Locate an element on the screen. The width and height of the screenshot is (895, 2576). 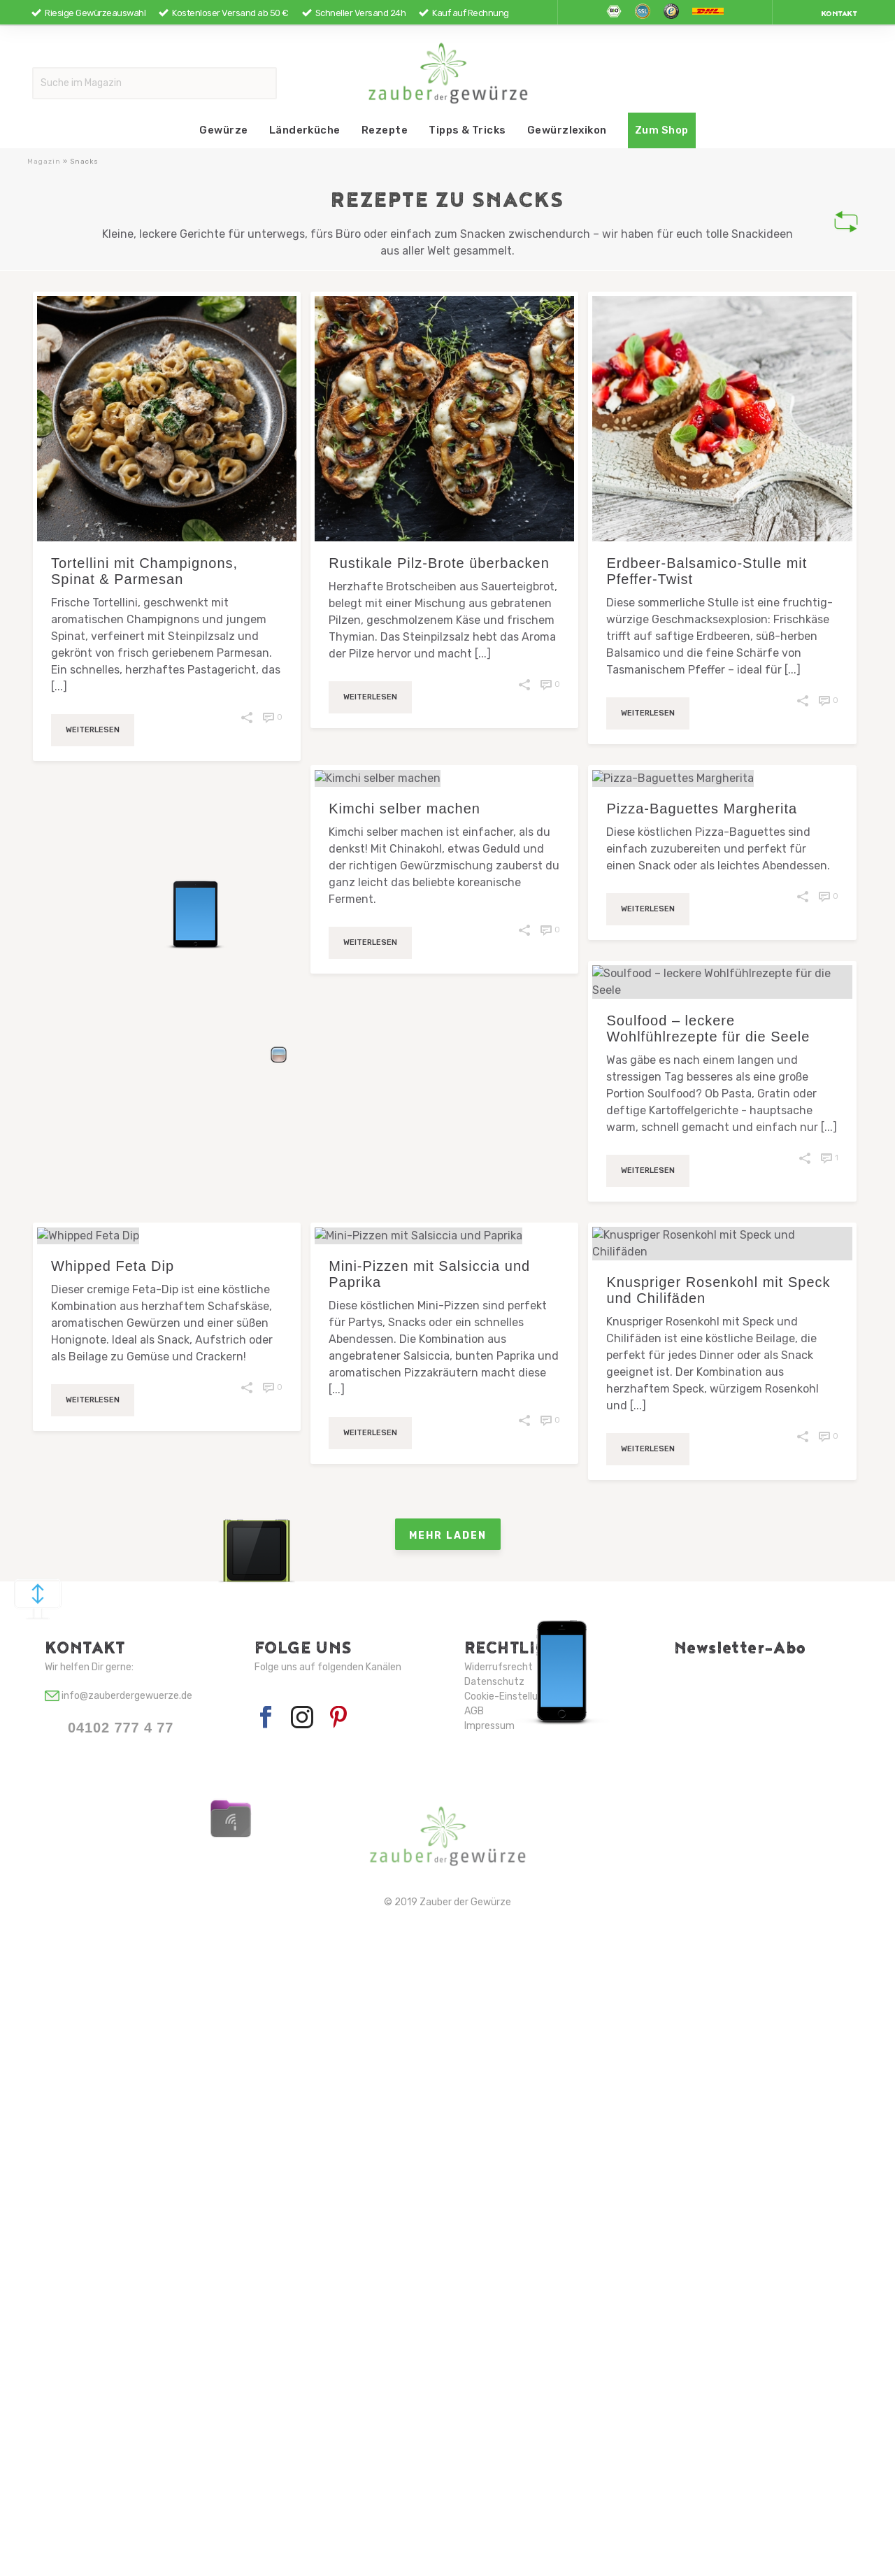
iPhone SE device connected to your Mac is located at coordinates (561, 1672).